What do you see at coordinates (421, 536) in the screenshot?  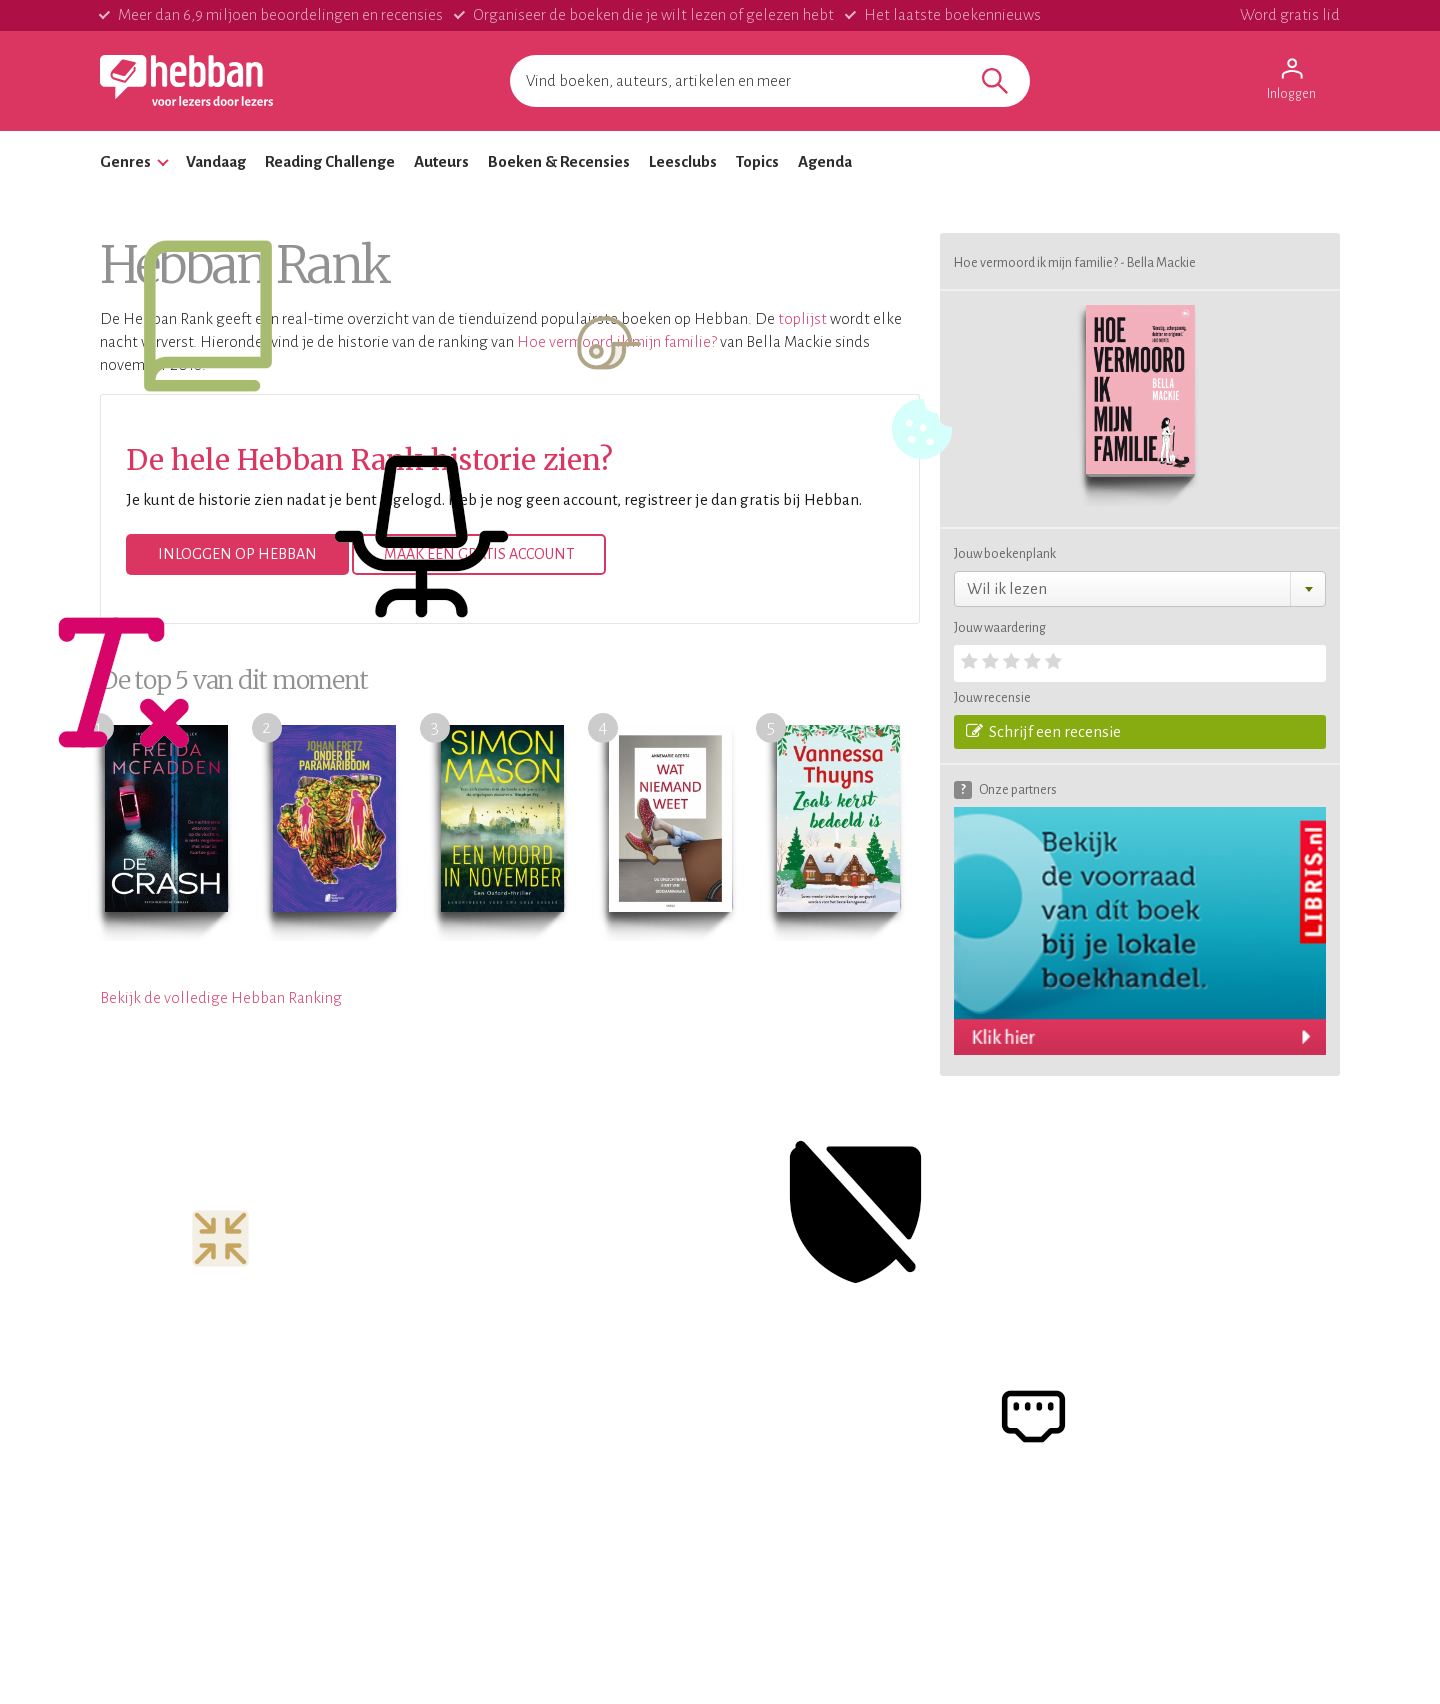 I see `access workspace or office settings` at bounding box center [421, 536].